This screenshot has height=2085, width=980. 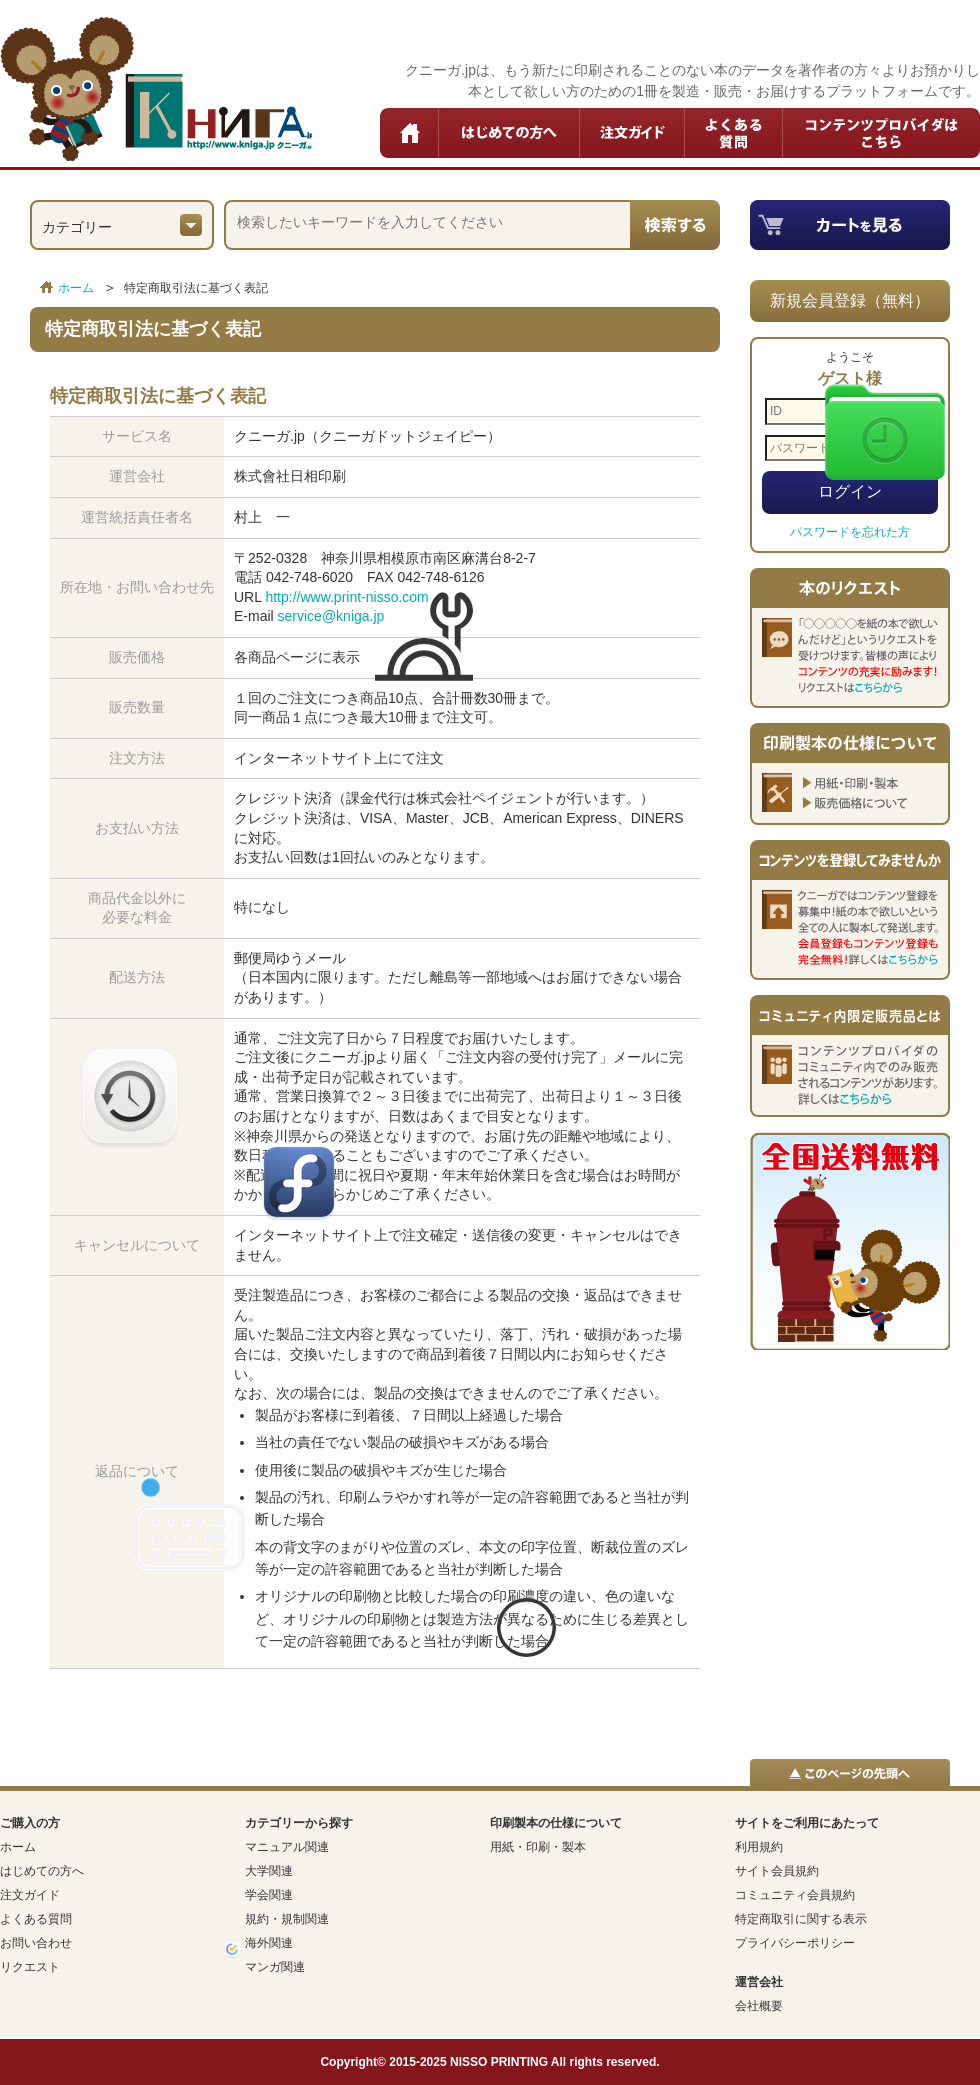 I want to click on open the fedora linux application, so click(x=299, y=1182).